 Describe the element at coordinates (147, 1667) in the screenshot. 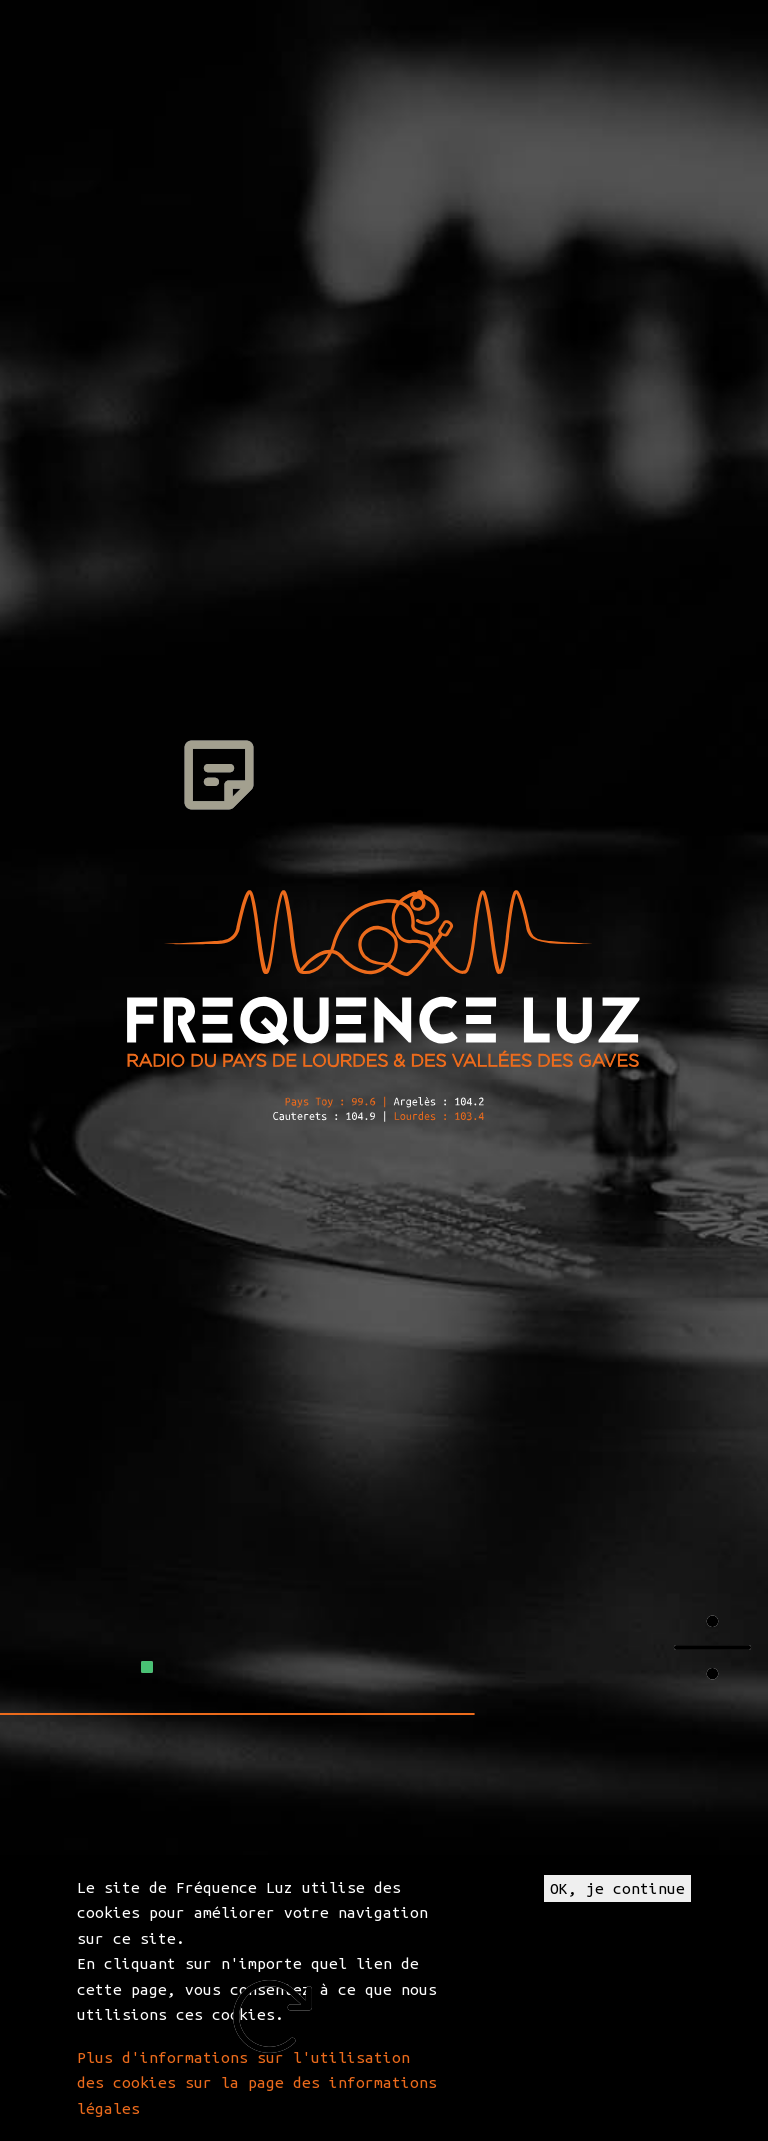

I see `crop image to square aspect ratio` at that location.